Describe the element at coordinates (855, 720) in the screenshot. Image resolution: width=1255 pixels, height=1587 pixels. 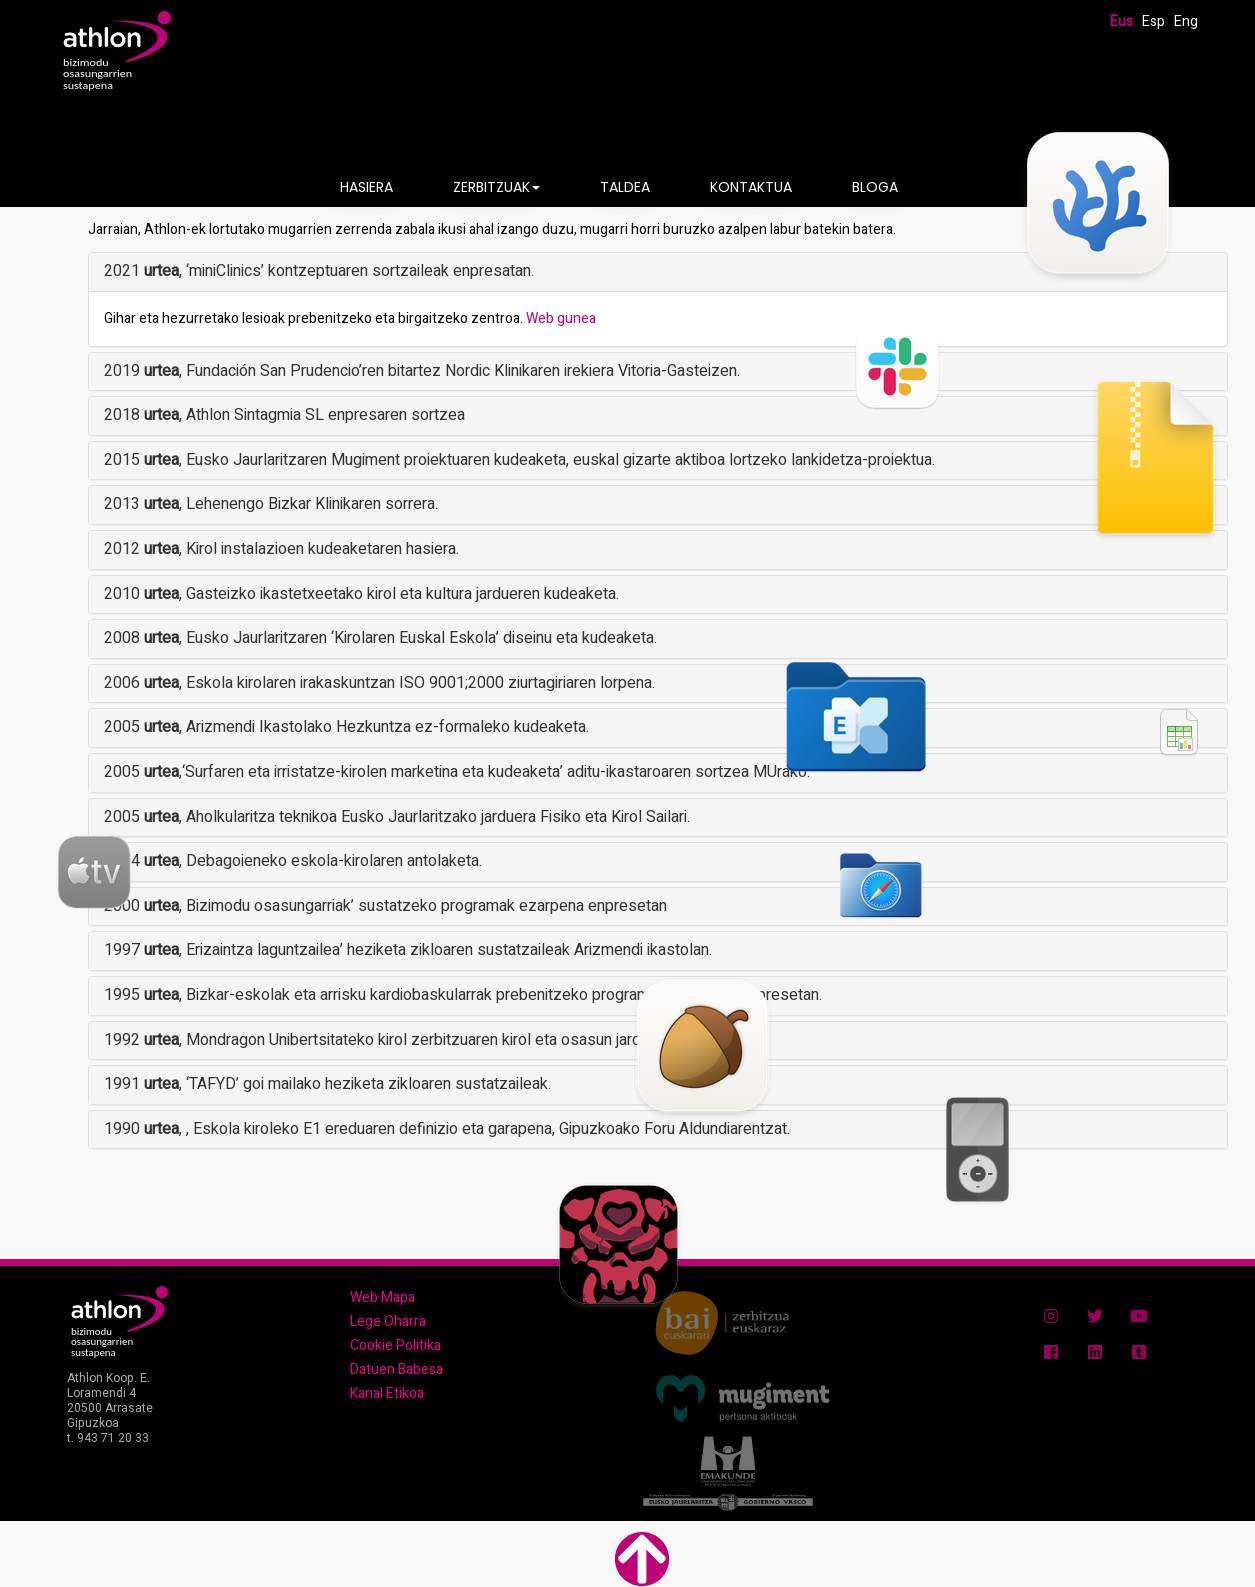
I see `open microsoft exchange folder` at that location.